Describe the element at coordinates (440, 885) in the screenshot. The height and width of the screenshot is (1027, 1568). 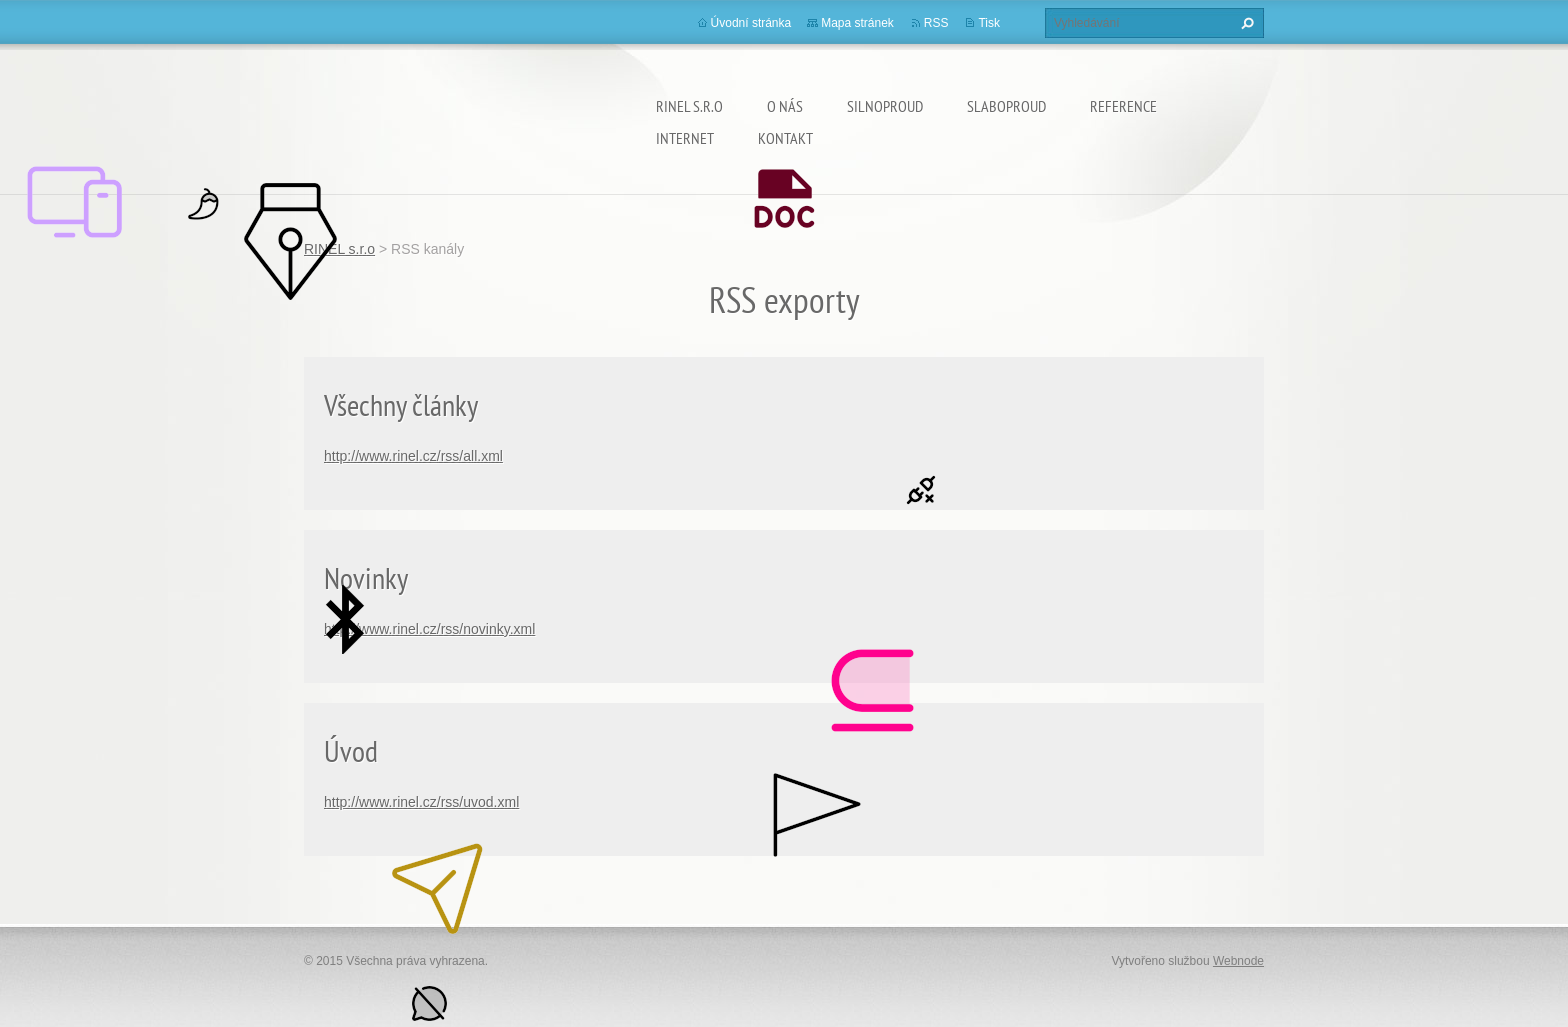
I see `send a message` at that location.